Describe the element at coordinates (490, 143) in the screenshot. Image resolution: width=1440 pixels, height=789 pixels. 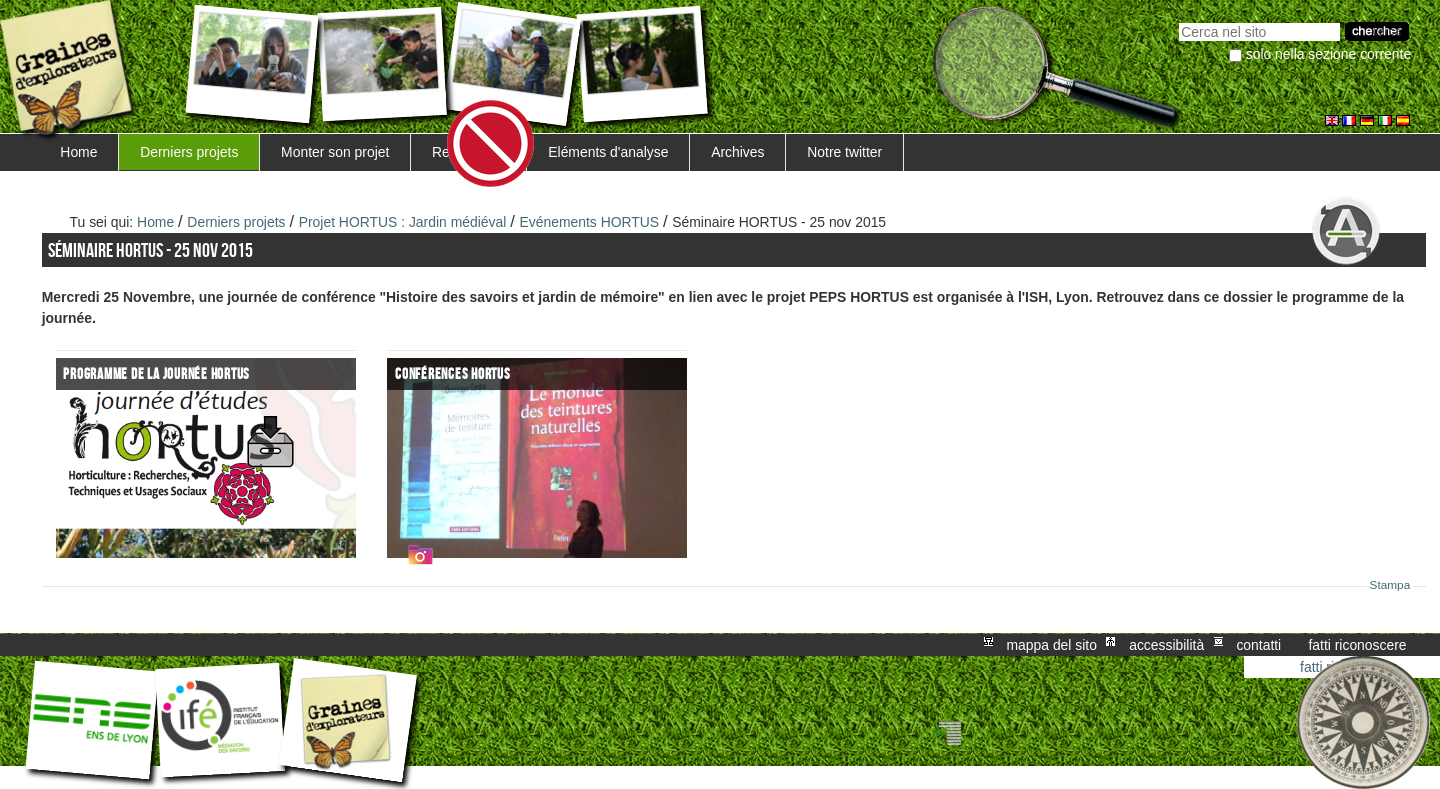
I see `delete selected item` at that location.